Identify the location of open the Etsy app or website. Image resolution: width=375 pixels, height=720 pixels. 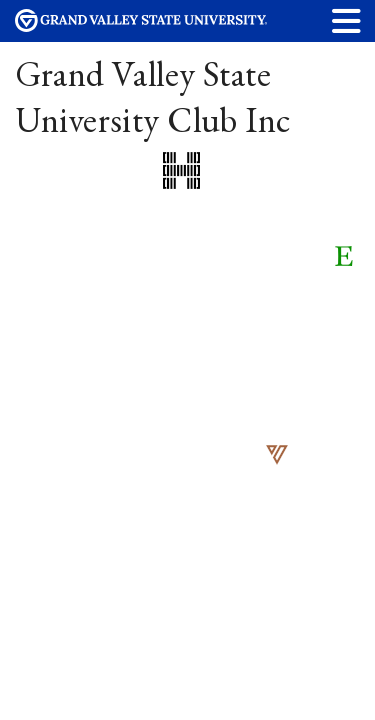
(344, 256).